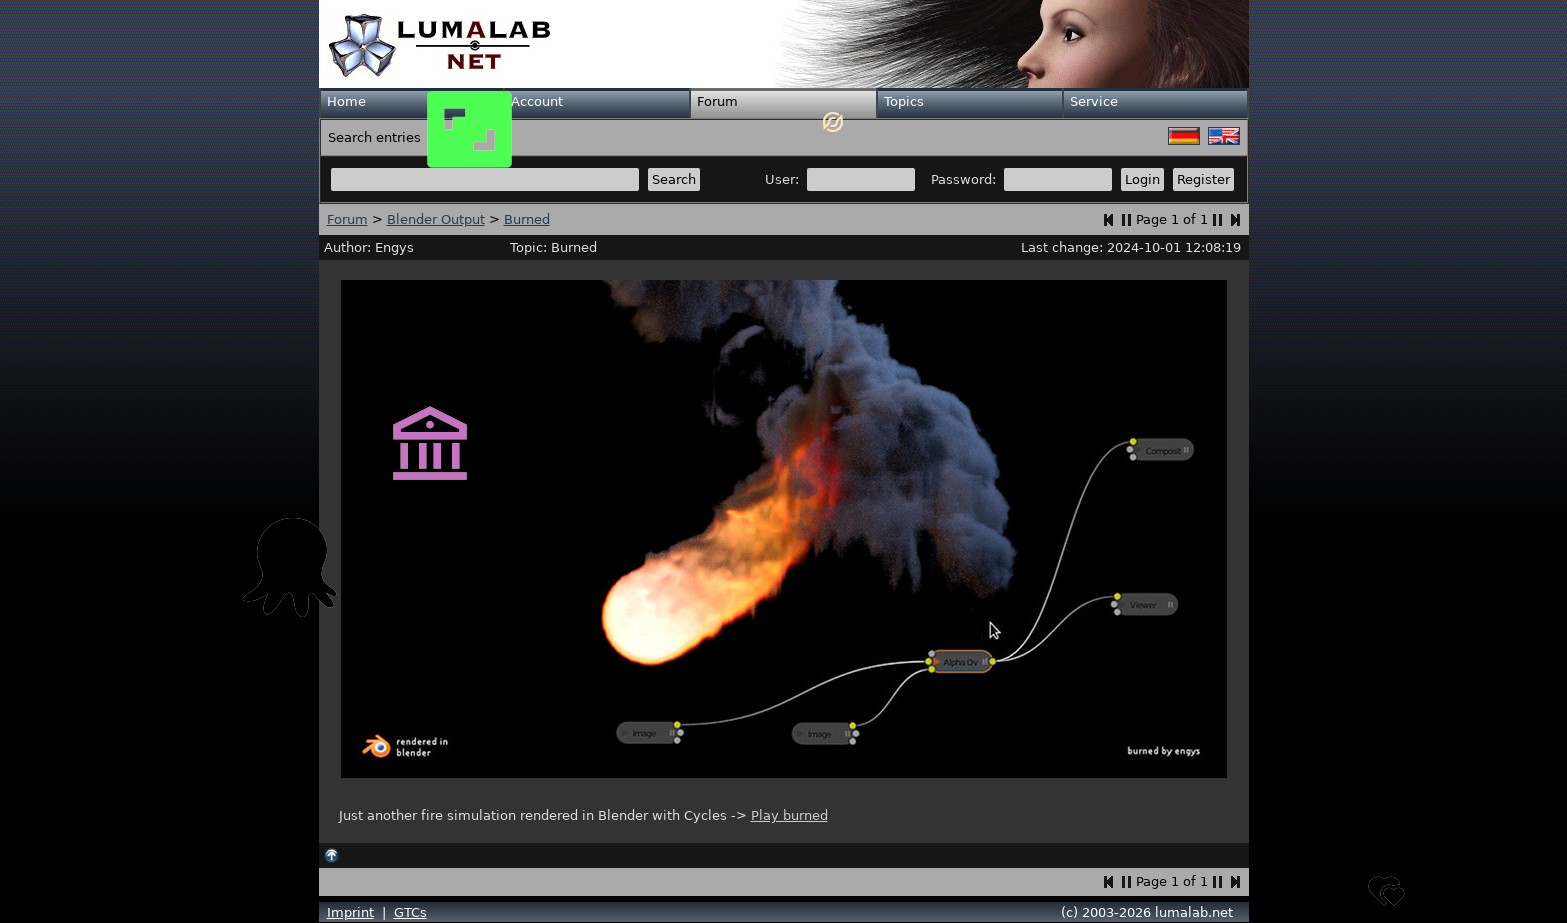  What do you see at coordinates (1386, 891) in the screenshot?
I see `add to favorites or liked items` at bounding box center [1386, 891].